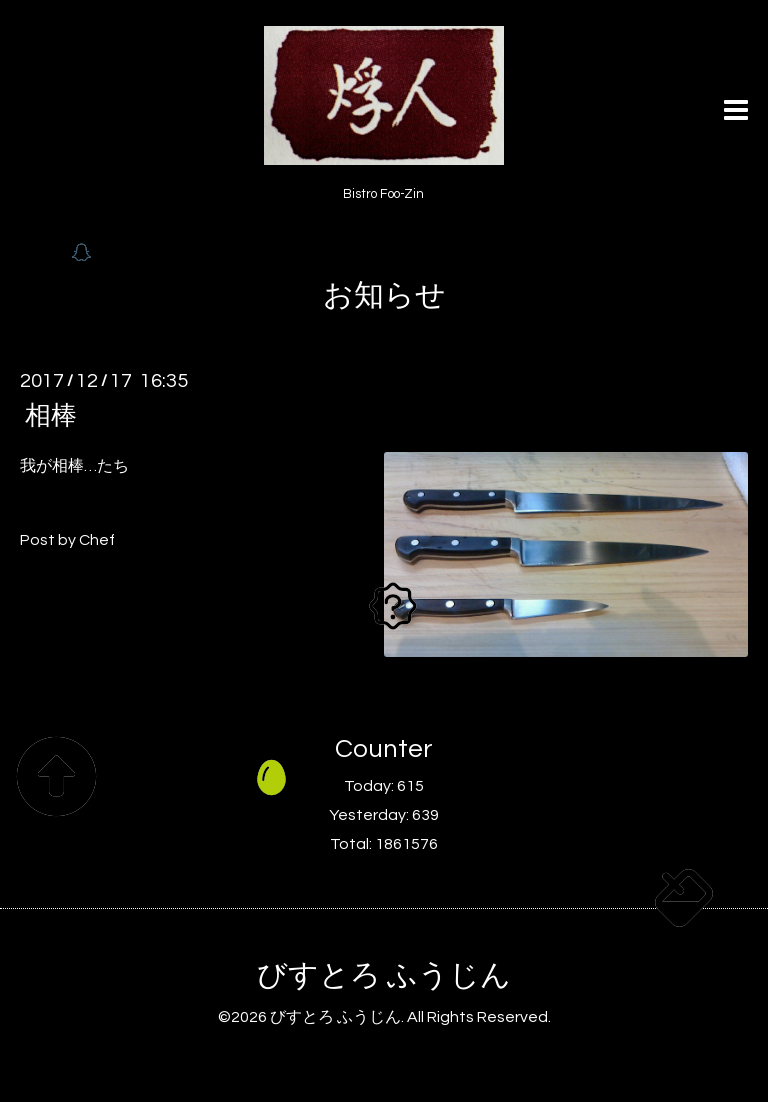 The width and height of the screenshot is (768, 1102). What do you see at coordinates (271, 777) in the screenshot?
I see `indicates food or breakfast-related content` at bounding box center [271, 777].